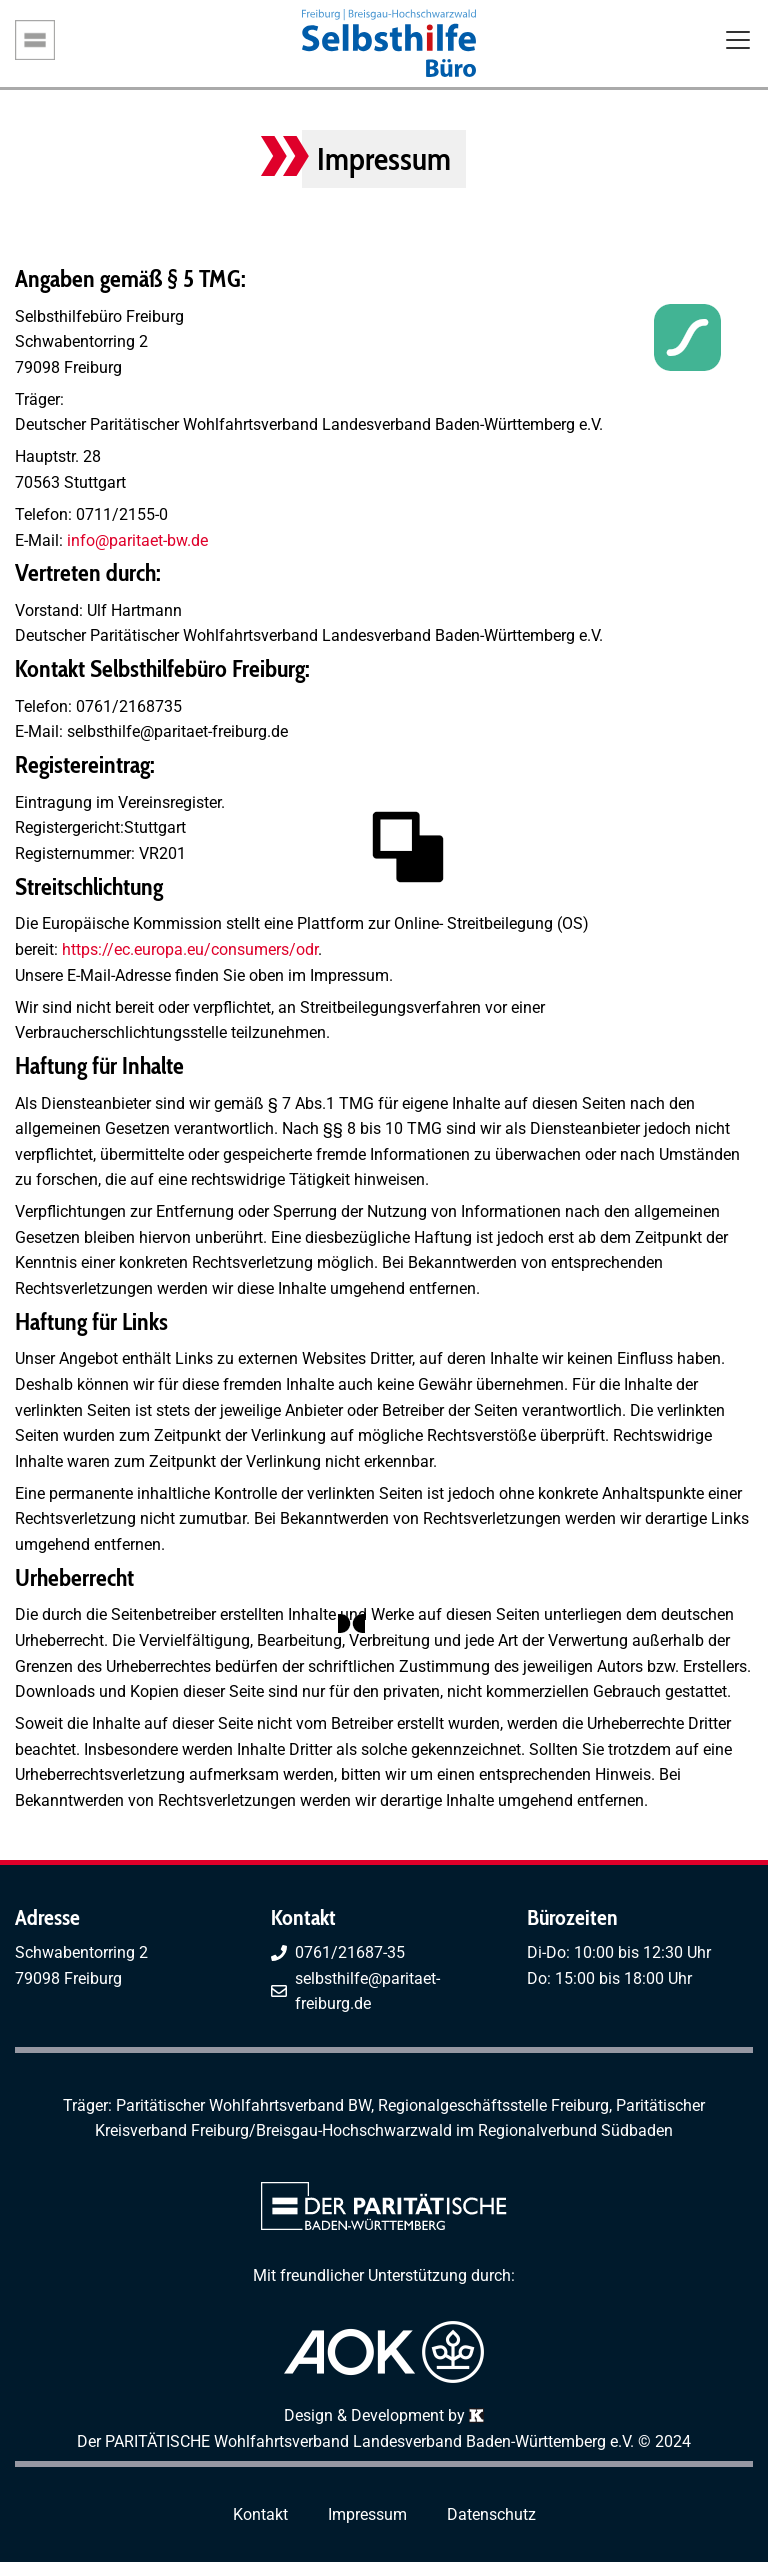  What do you see at coordinates (351, 1623) in the screenshot?
I see `indicates dolby audio or surround sound support` at bounding box center [351, 1623].